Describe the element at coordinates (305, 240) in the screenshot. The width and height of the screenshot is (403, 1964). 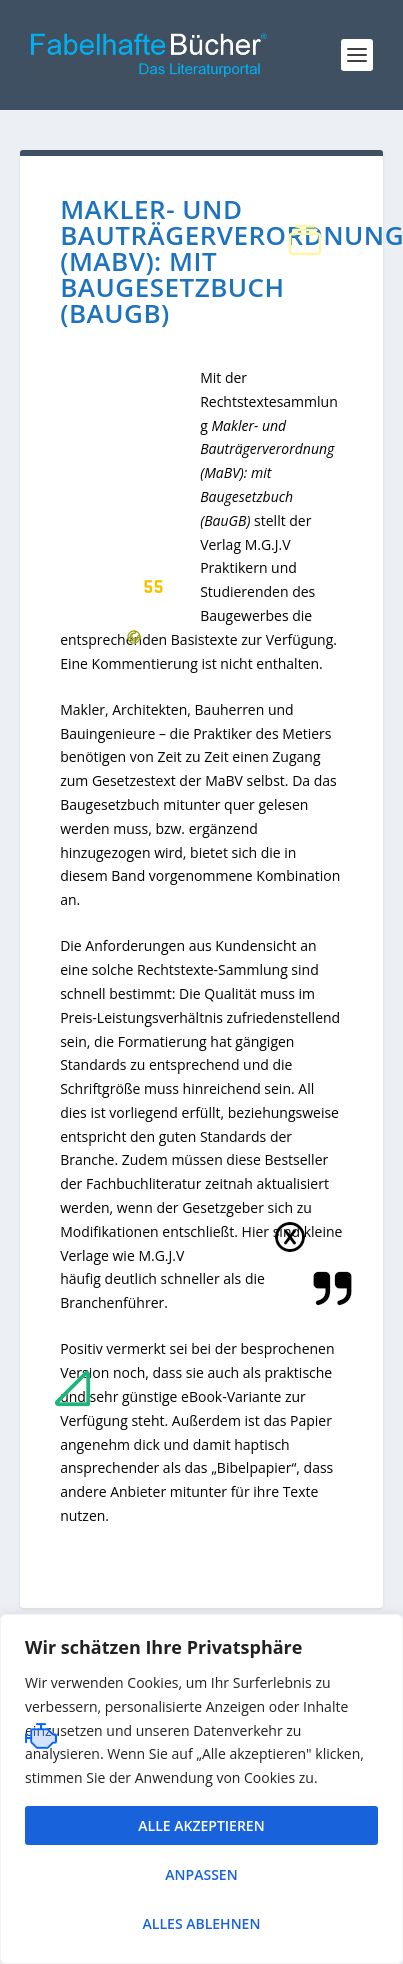
I see `view photo albums` at that location.